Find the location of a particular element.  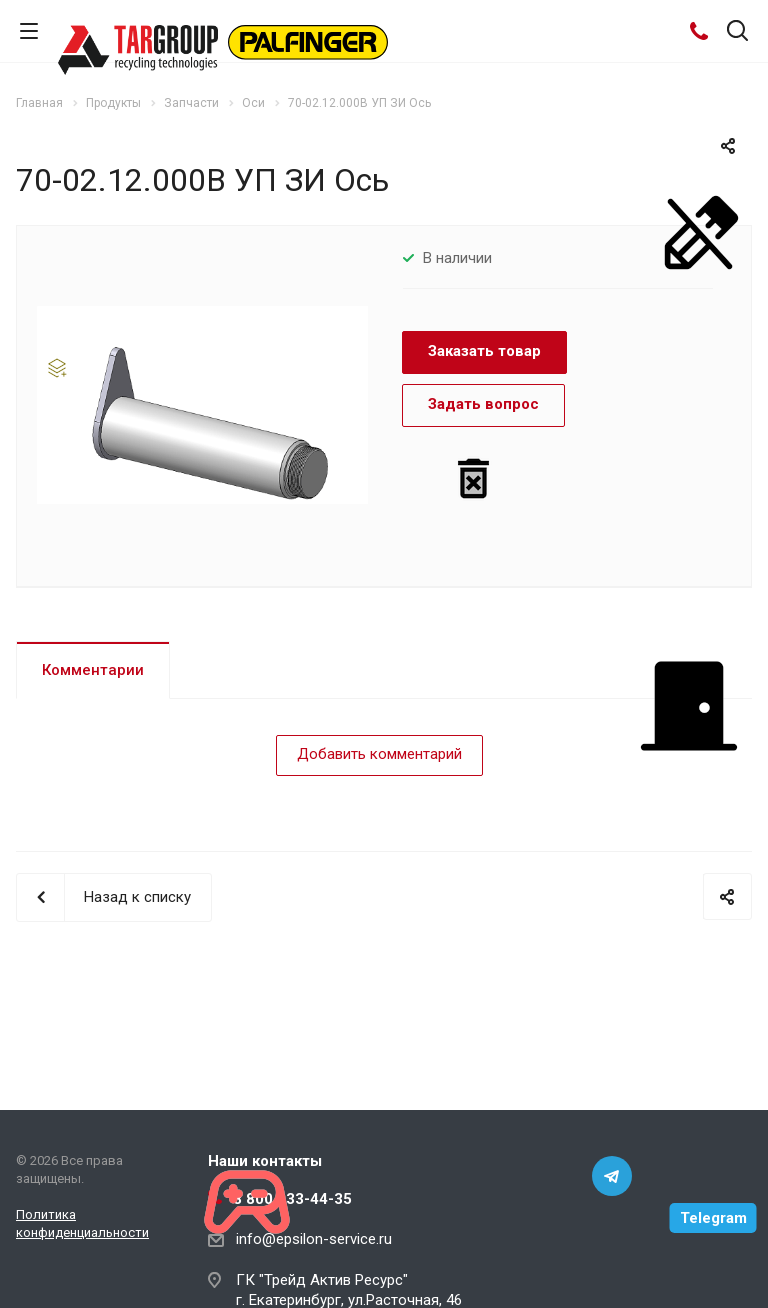

exit or log out of the application is located at coordinates (689, 706).